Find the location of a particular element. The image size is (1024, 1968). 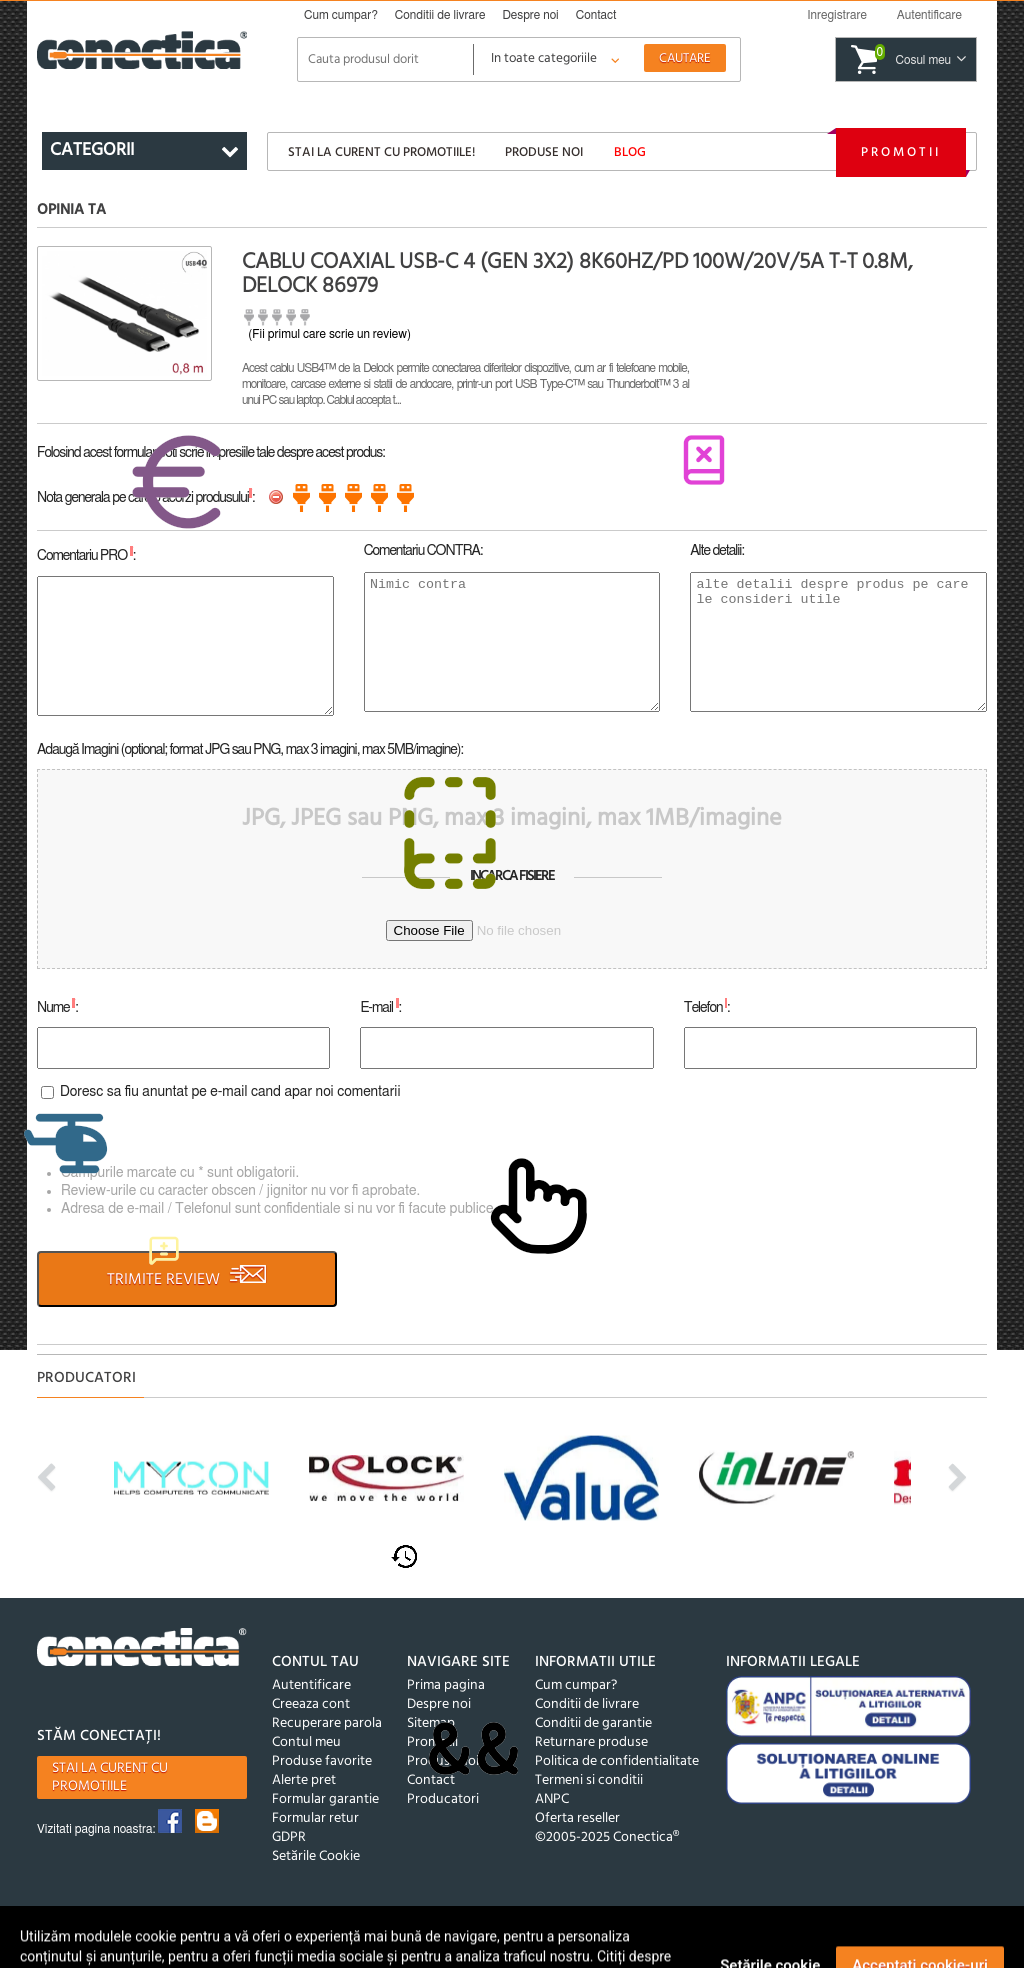

access helicopter or air transport options is located at coordinates (67, 1141).